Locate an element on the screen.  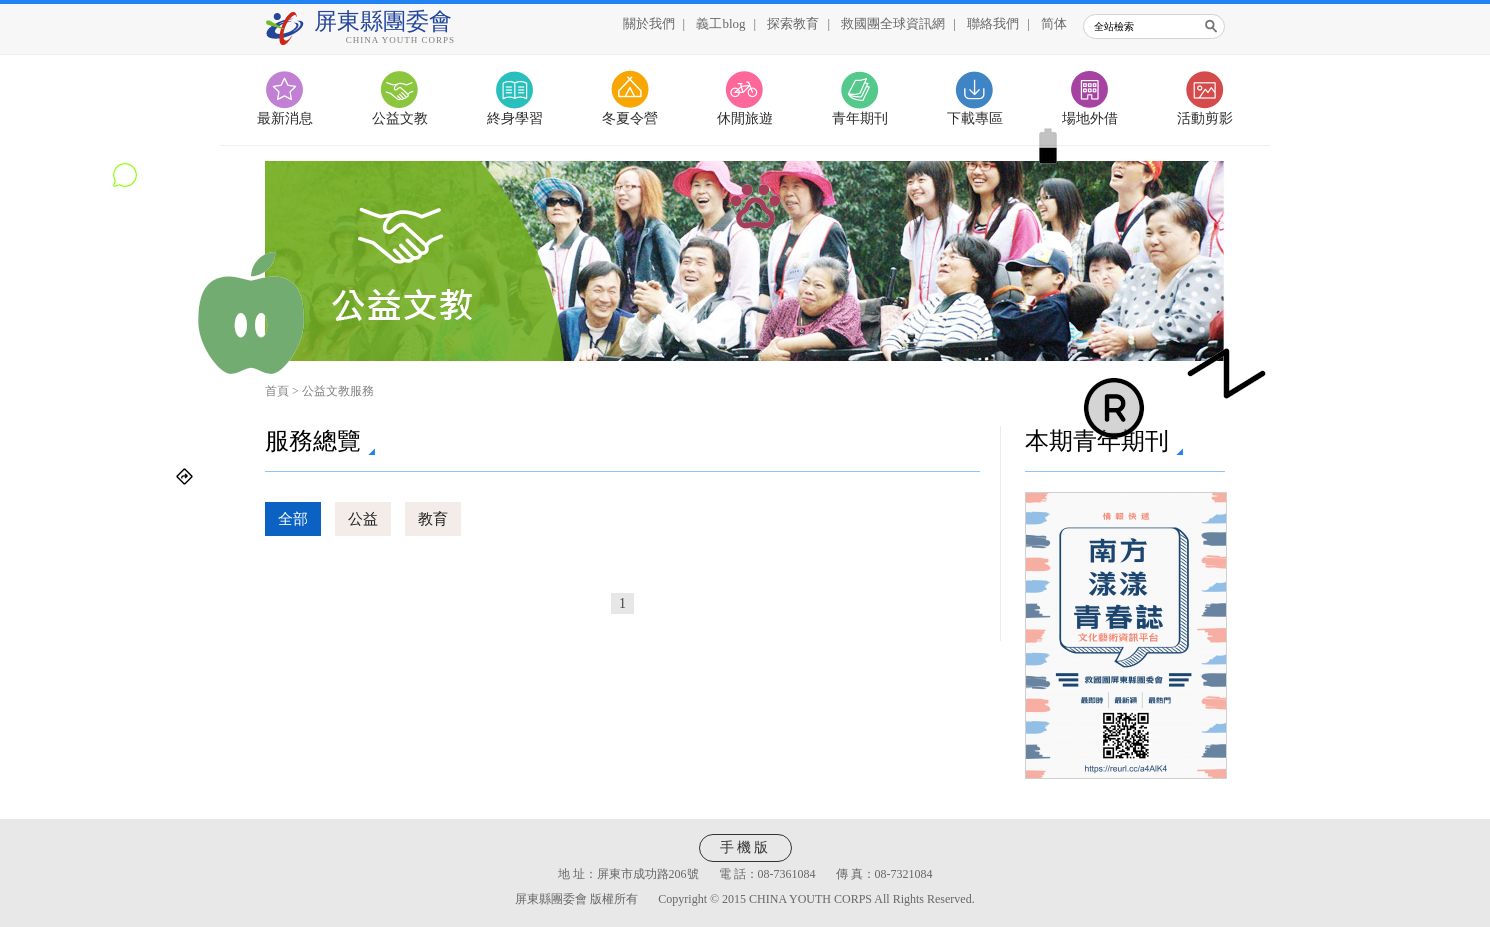
open a chat or messaging feature is located at coordinates (125, 175).